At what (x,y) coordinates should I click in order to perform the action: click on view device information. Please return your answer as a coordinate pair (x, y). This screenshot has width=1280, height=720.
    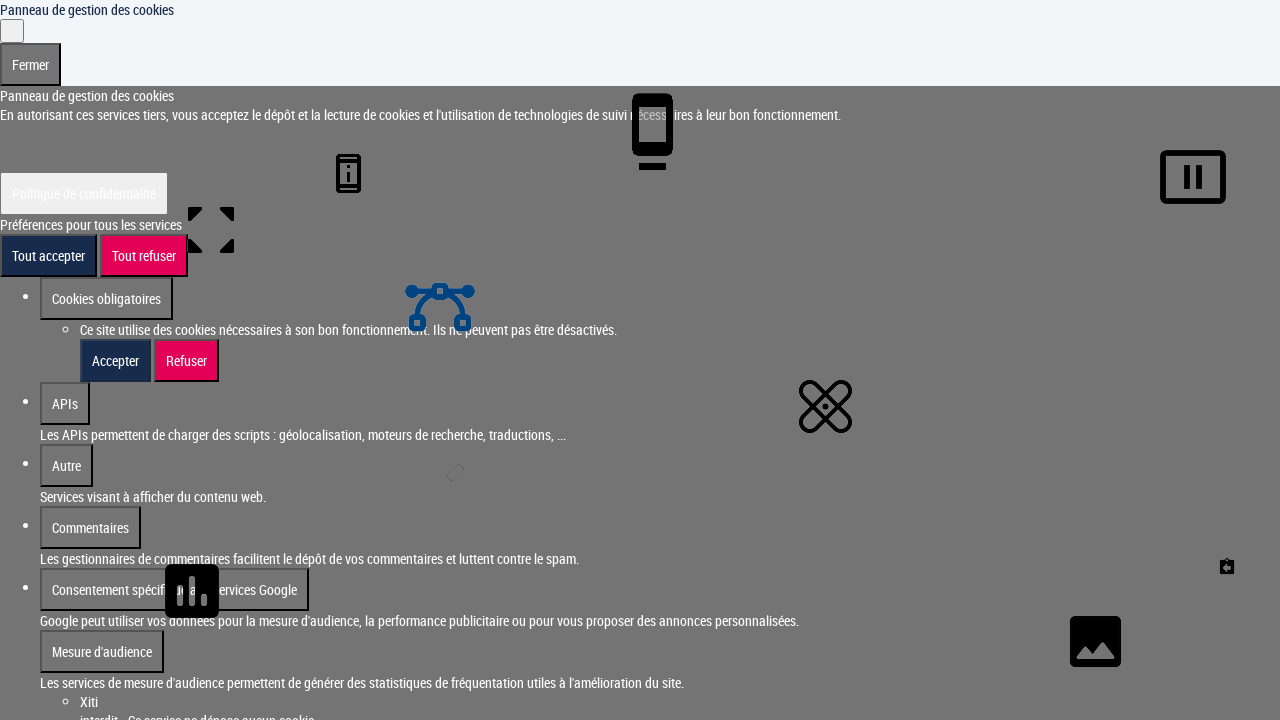
    Looking at the image, I should click on (348, 173).